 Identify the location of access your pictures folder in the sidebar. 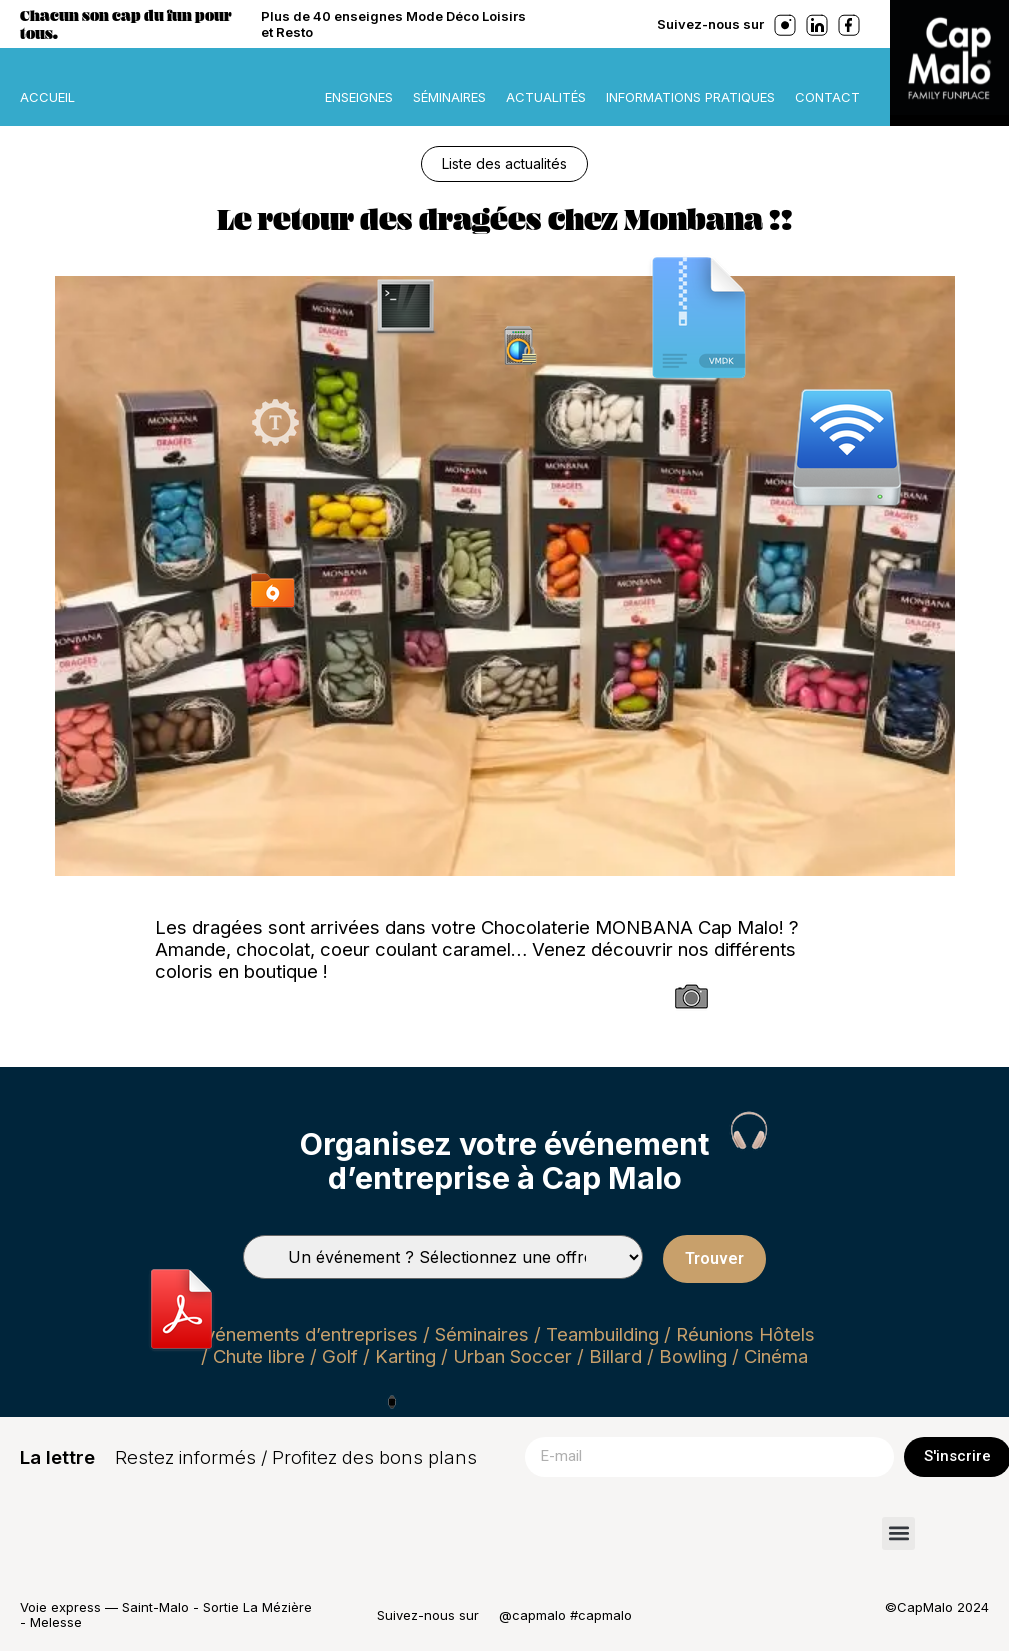
(691, 996).